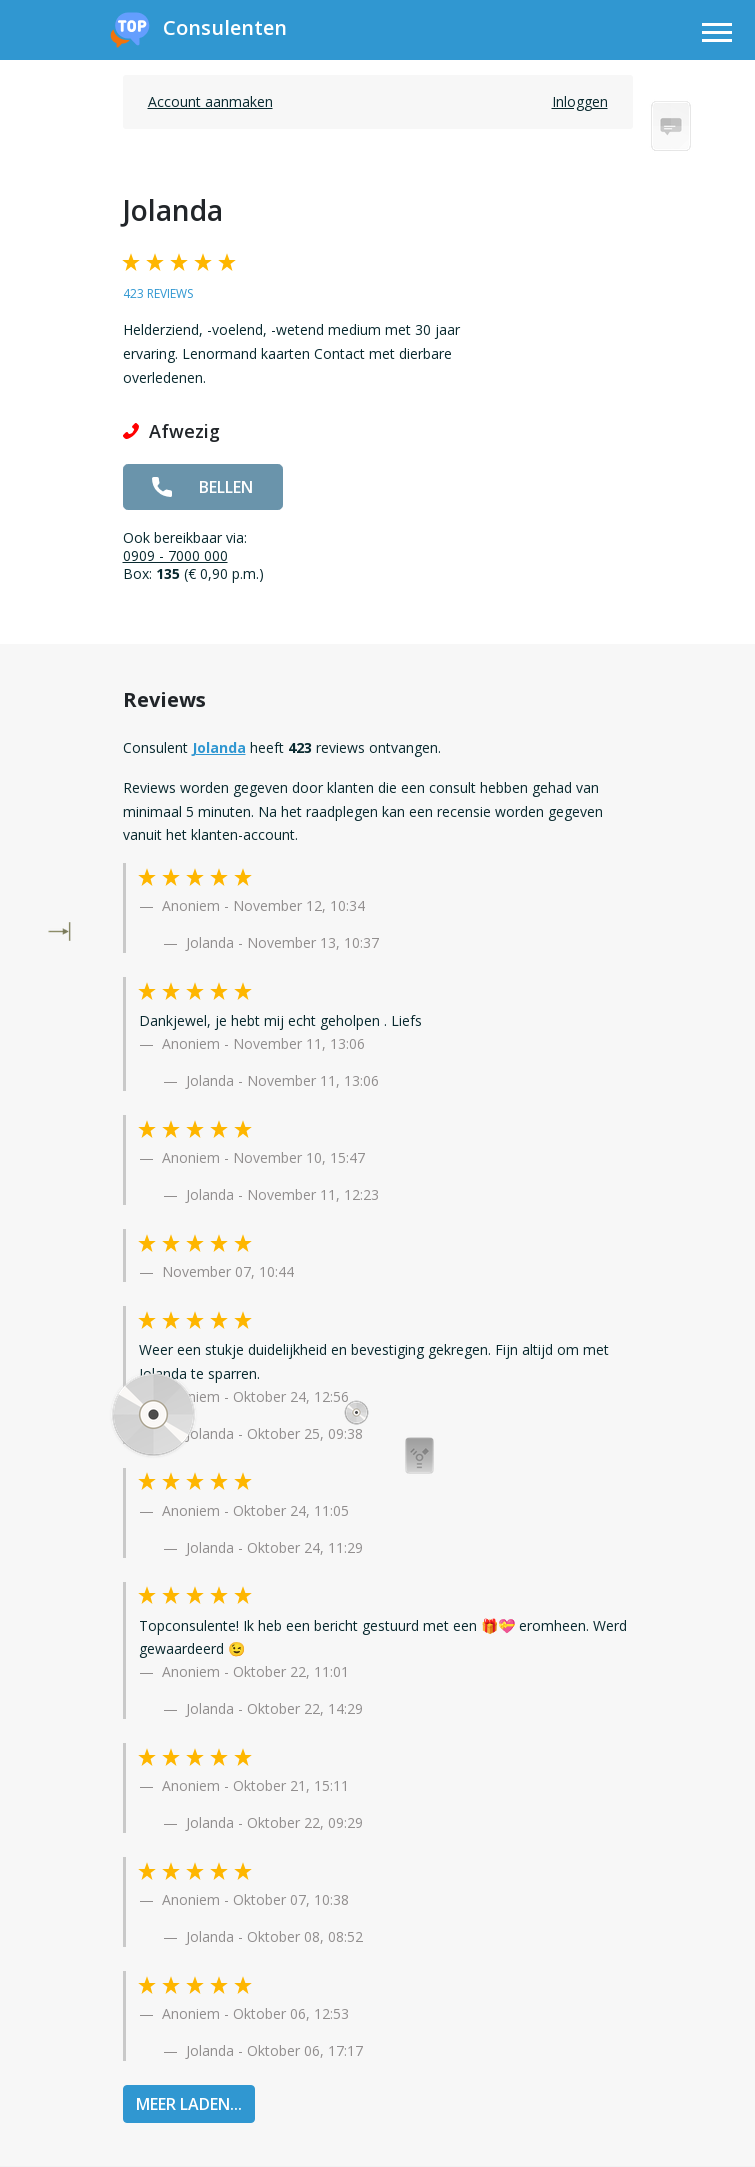 The width and height of the screenshot is (755, 2167). What do you see at coordinates (153, 1414) in the screenshot?
I see `unmount or eject a CD/DVD writer drive` at bounding box center [153, 1414].